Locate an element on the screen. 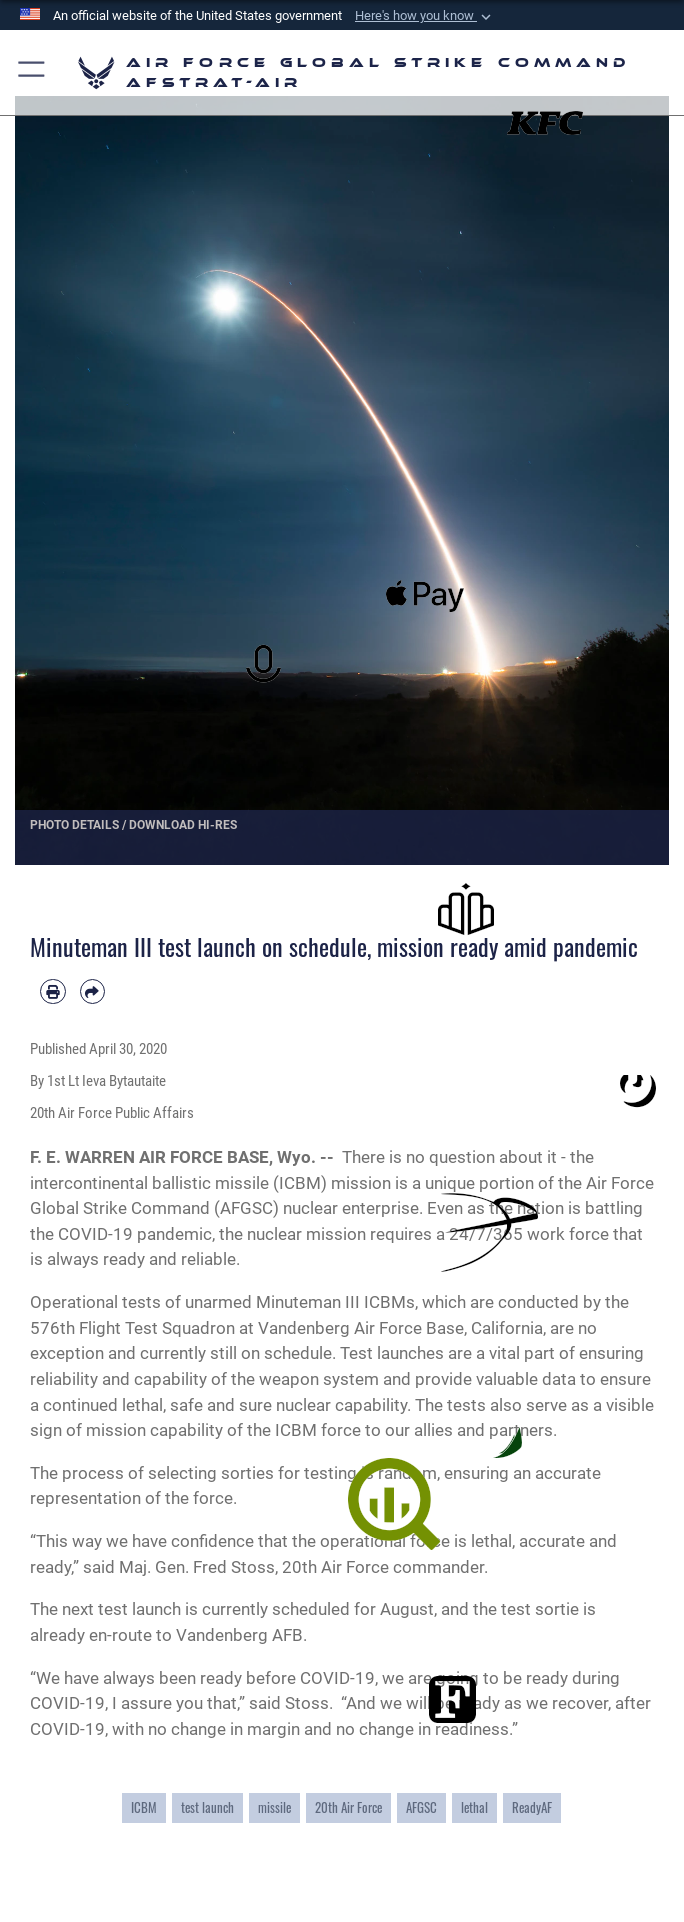 This screenshot has width=684, height=1922. pay with Apple Pay is located at coordinates (425, 596).